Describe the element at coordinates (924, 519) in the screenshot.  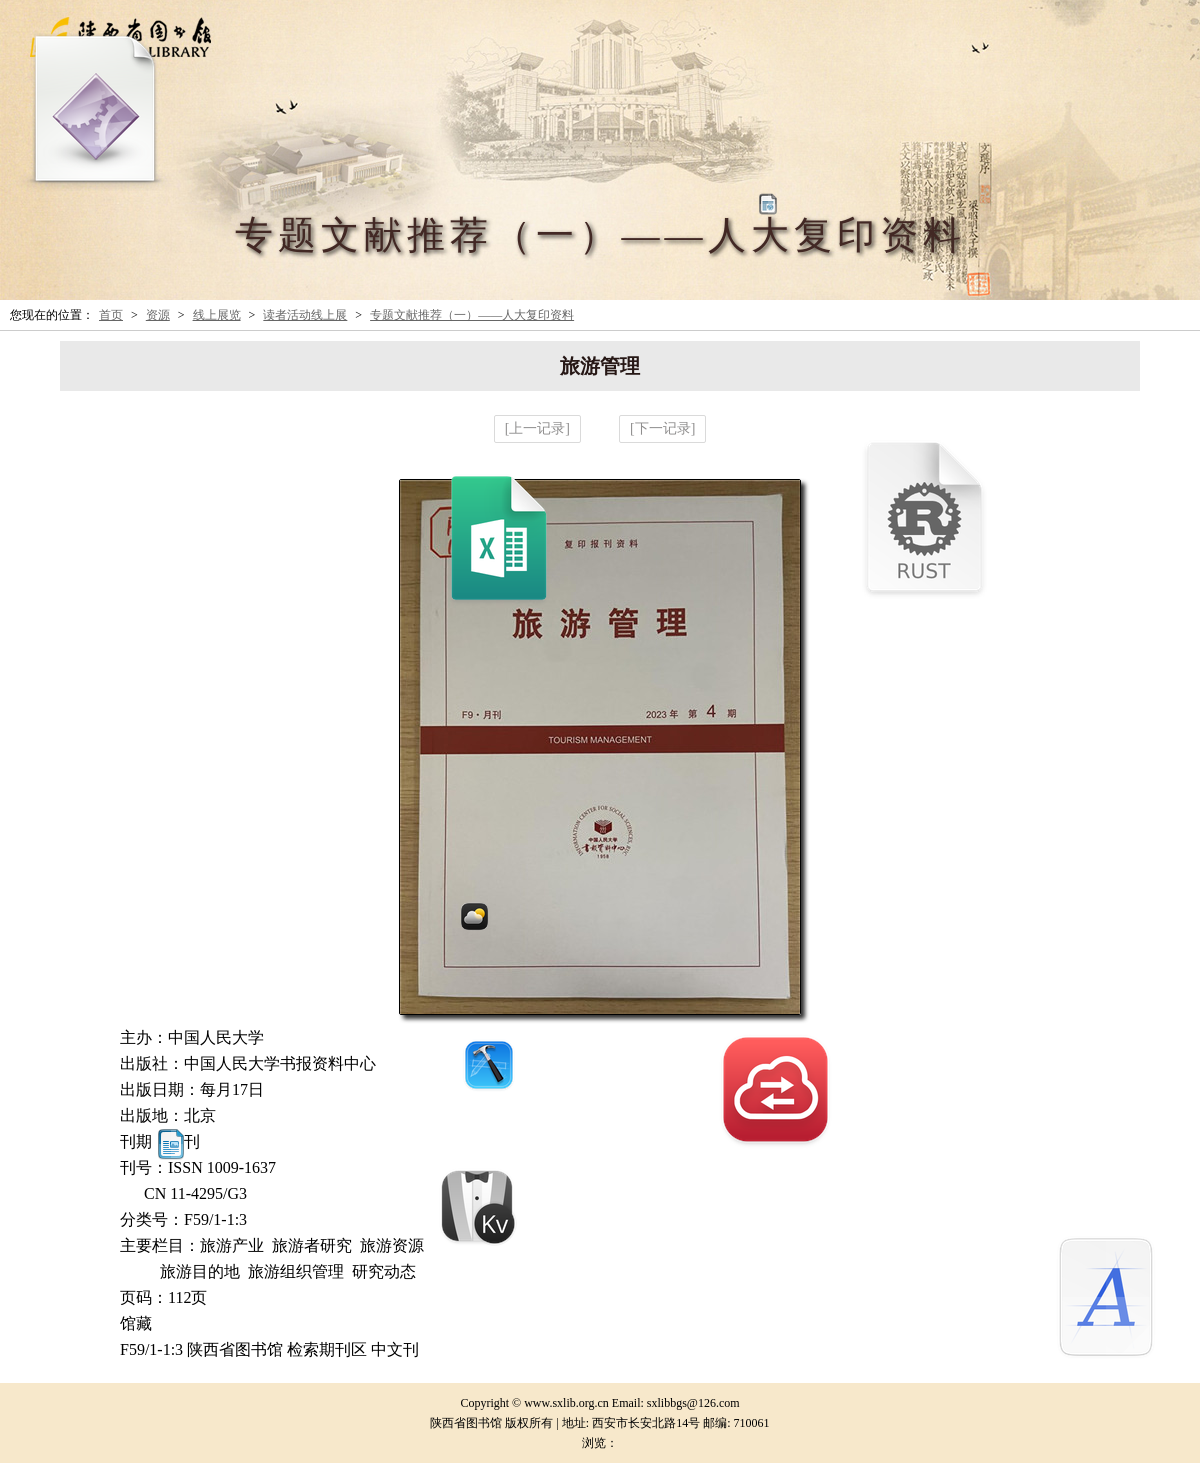
I see `a rust programming language source file` at that location.